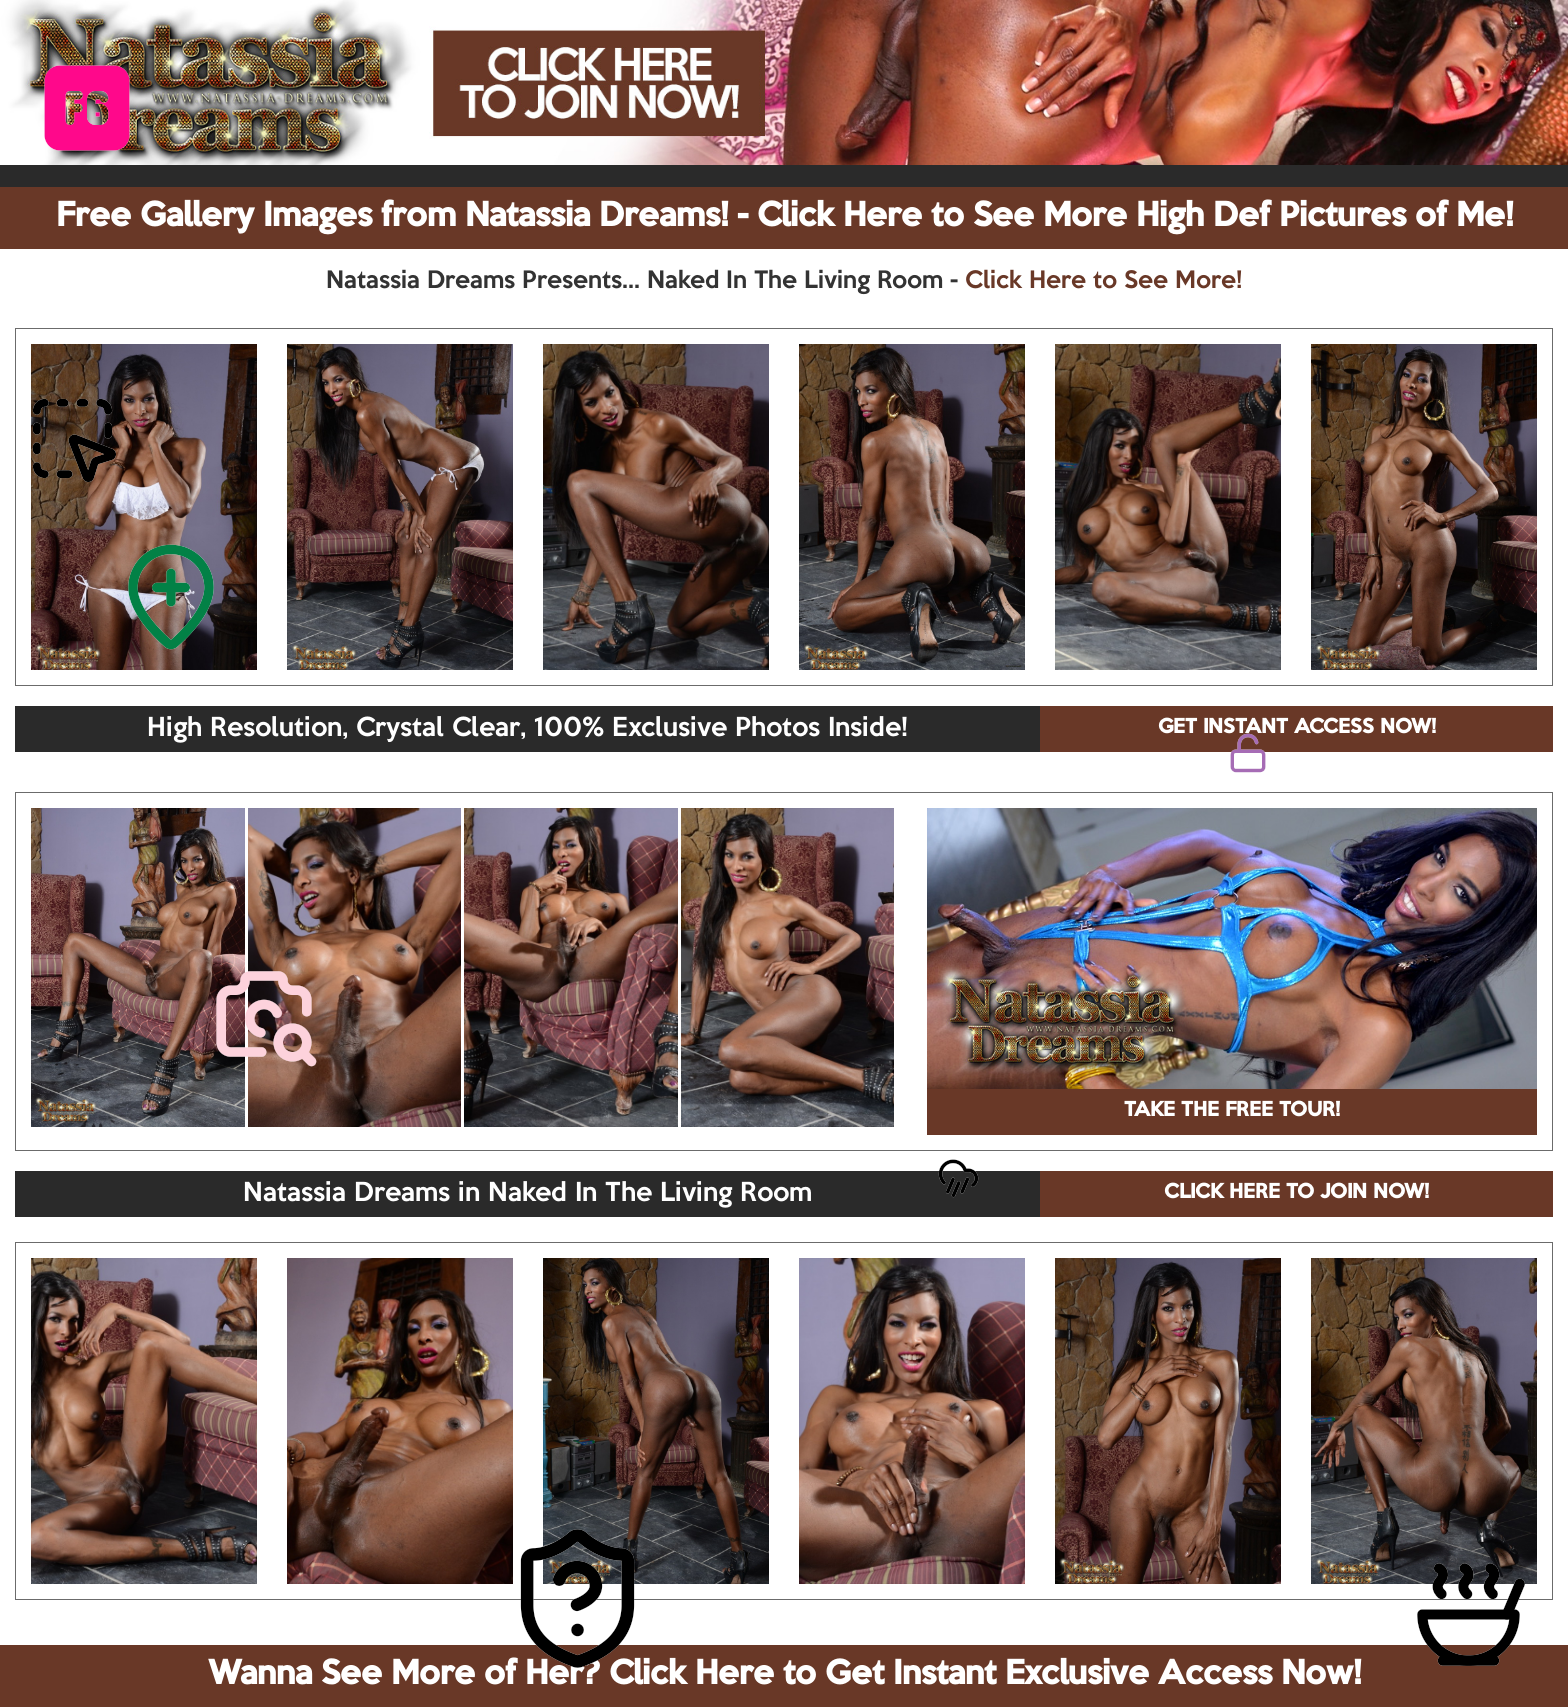 The image size is (1568, 1707). I want to click on search photos or images, so click(264, 1014).